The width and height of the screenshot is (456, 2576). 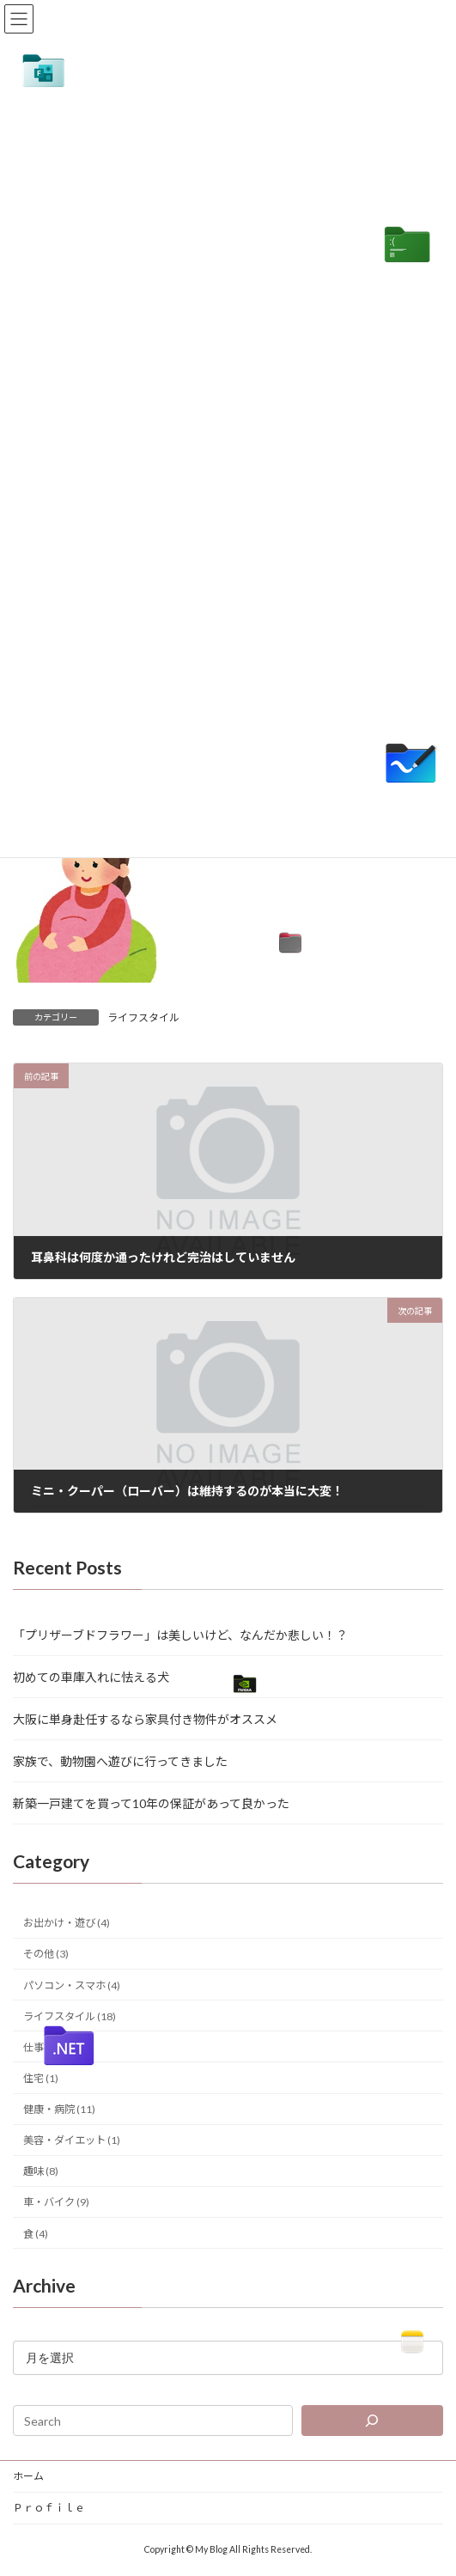 I want to click on open nvidia application files folder, so click(x=245, y=1684).